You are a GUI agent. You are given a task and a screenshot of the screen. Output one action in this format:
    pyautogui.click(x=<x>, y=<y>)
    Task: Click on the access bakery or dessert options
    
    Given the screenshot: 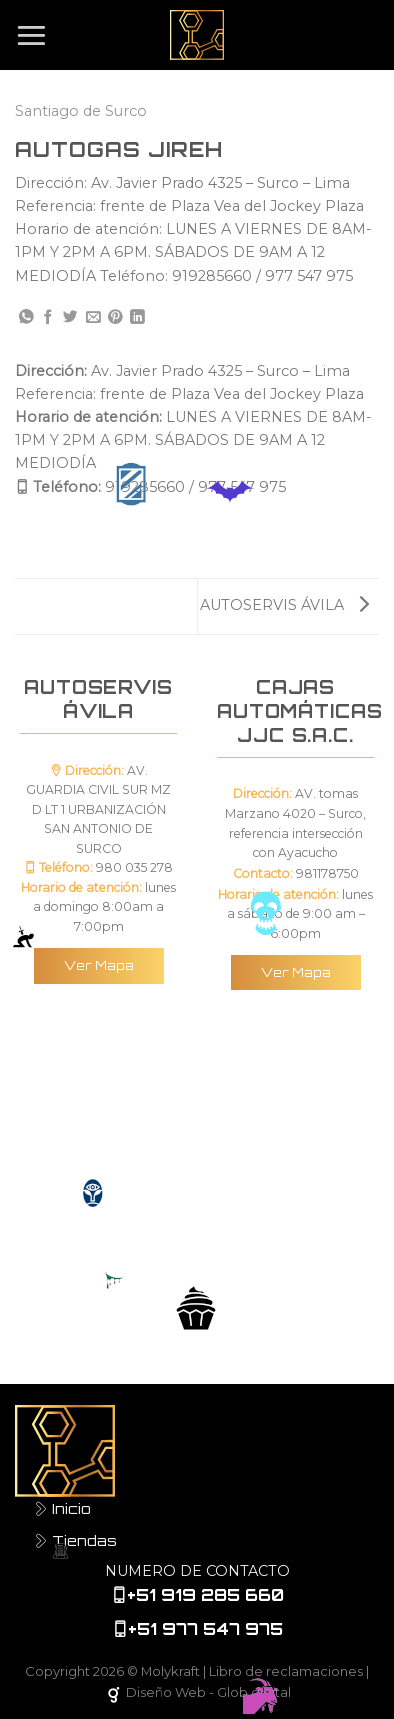 What is the action you would take?
    pyautogui.click(x=196, y=1307)
    